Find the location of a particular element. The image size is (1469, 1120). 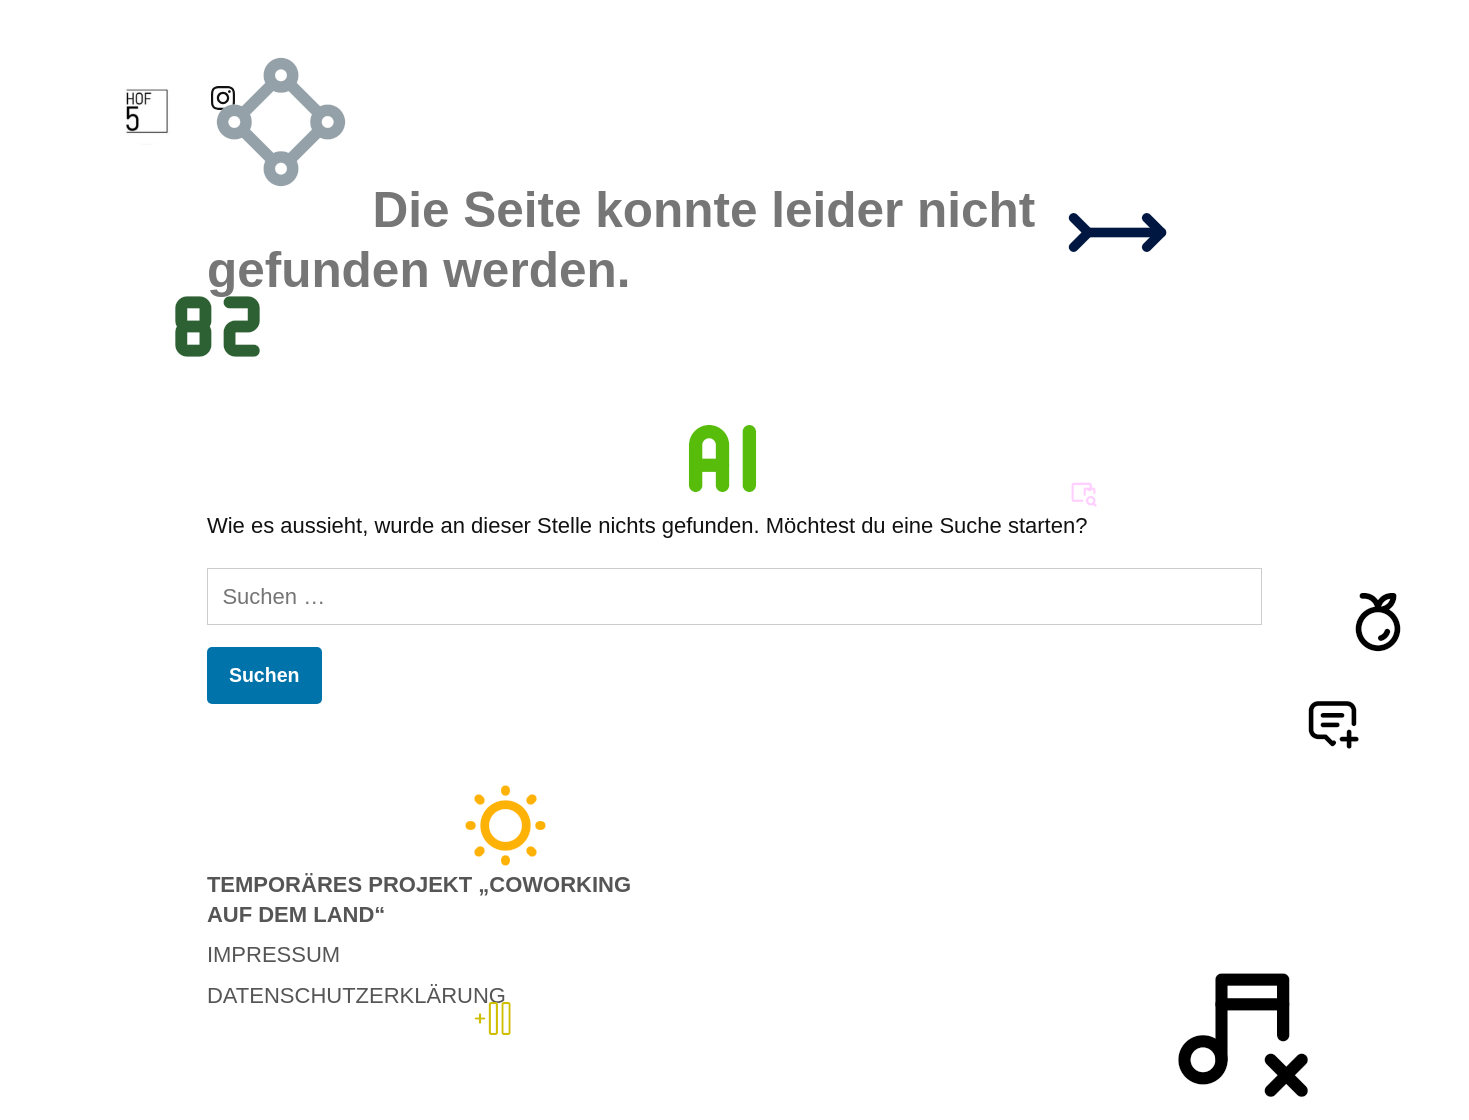

access AI-powered features is located at coordinates (722, 458).